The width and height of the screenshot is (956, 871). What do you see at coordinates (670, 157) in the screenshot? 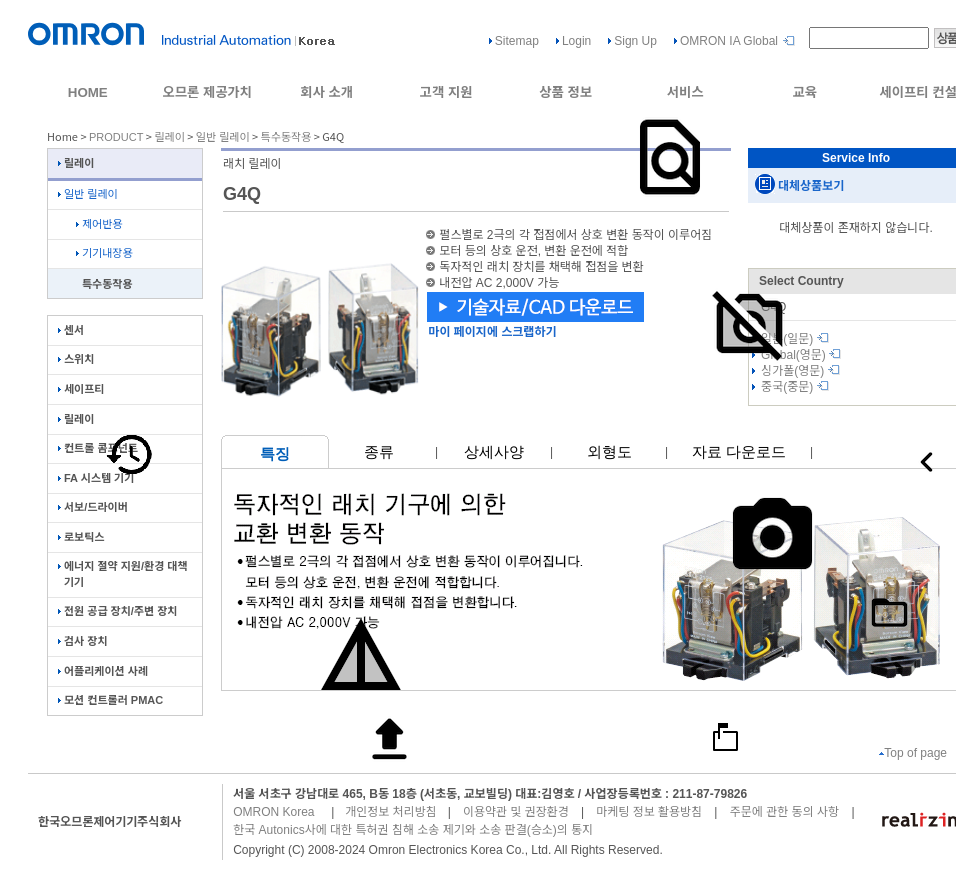
I see `search within the current document` at bounding box center [670, 157].